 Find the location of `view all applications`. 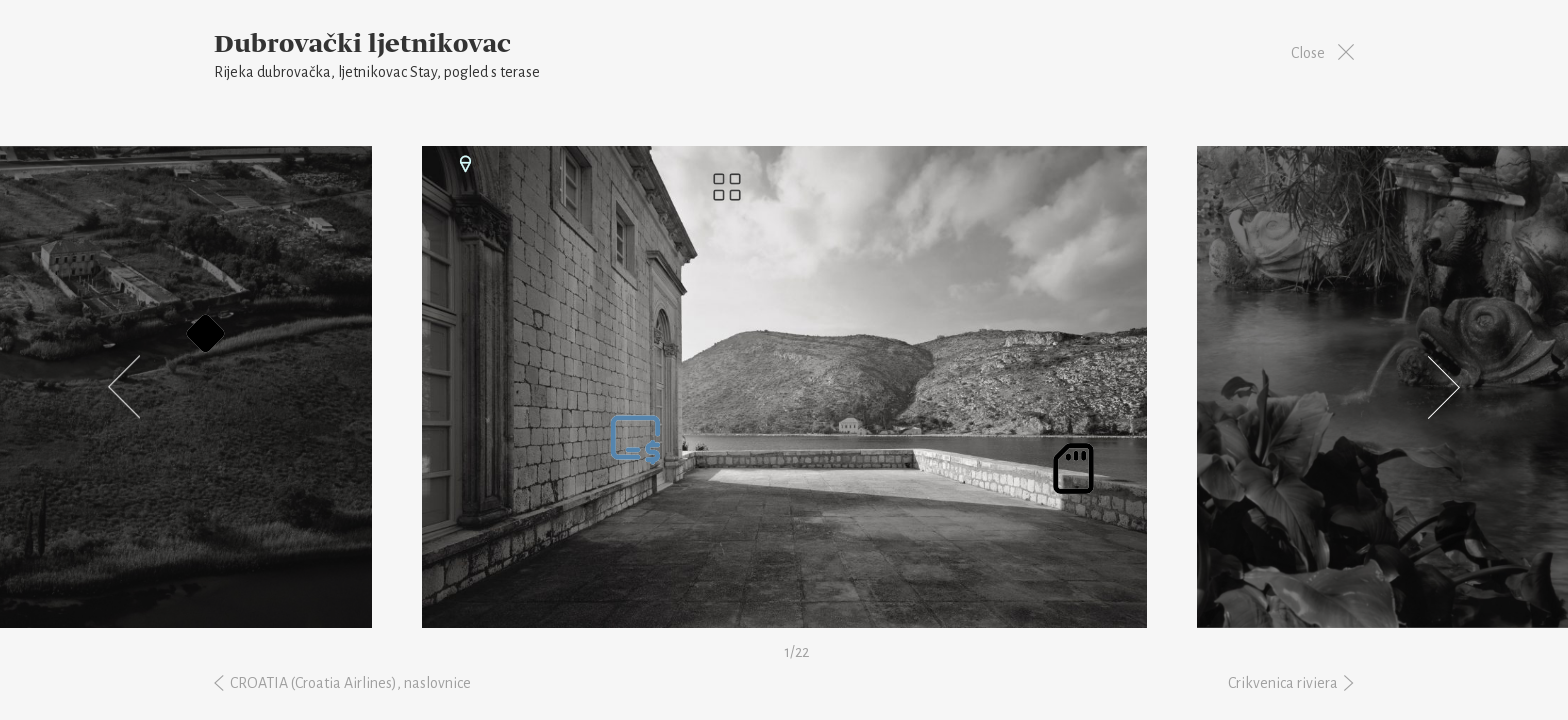

view all applications is located at coordinates (727, 187).